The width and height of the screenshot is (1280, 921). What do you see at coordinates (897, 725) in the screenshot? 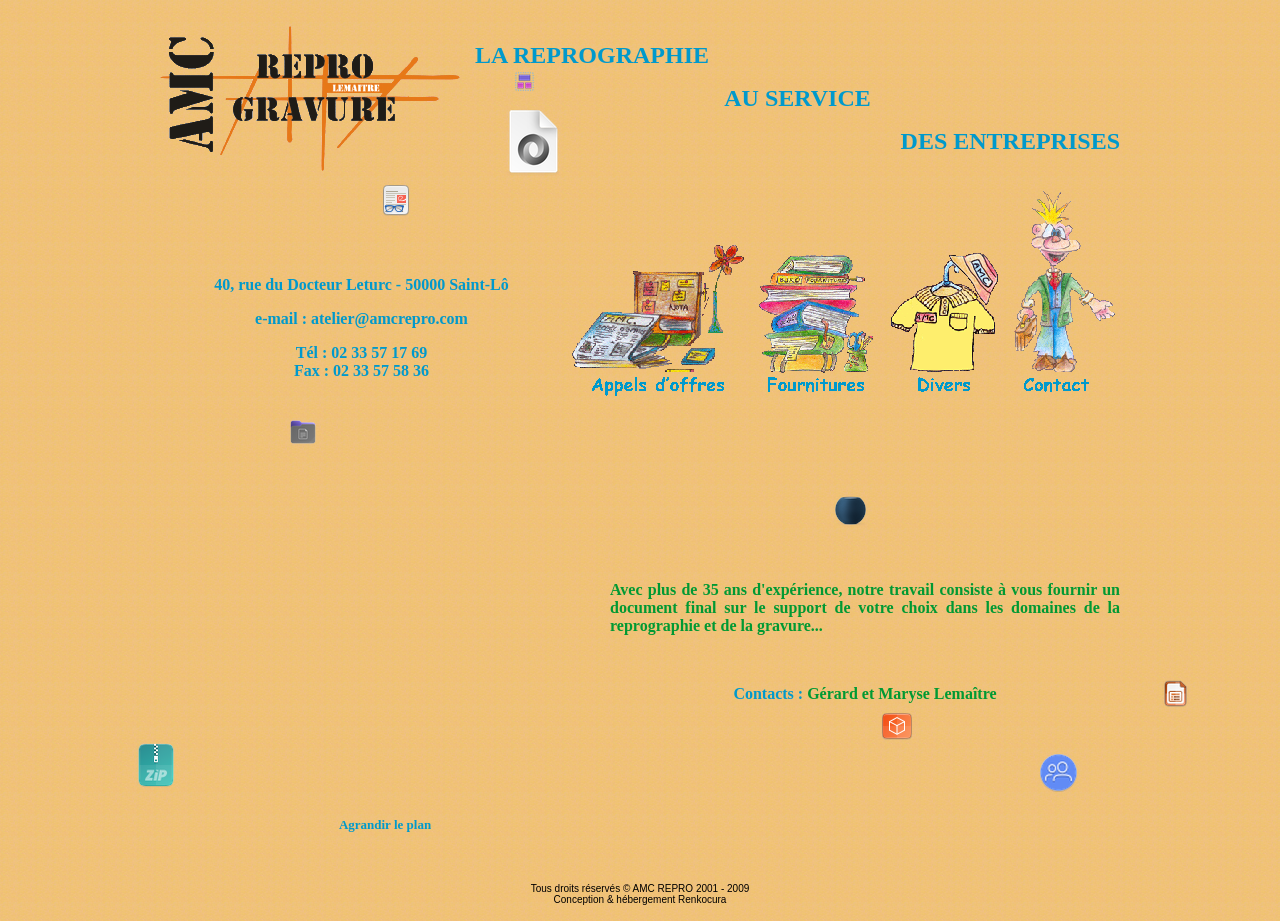
I see `an ascii stl 3d model file` at bounding box center [897, 725].